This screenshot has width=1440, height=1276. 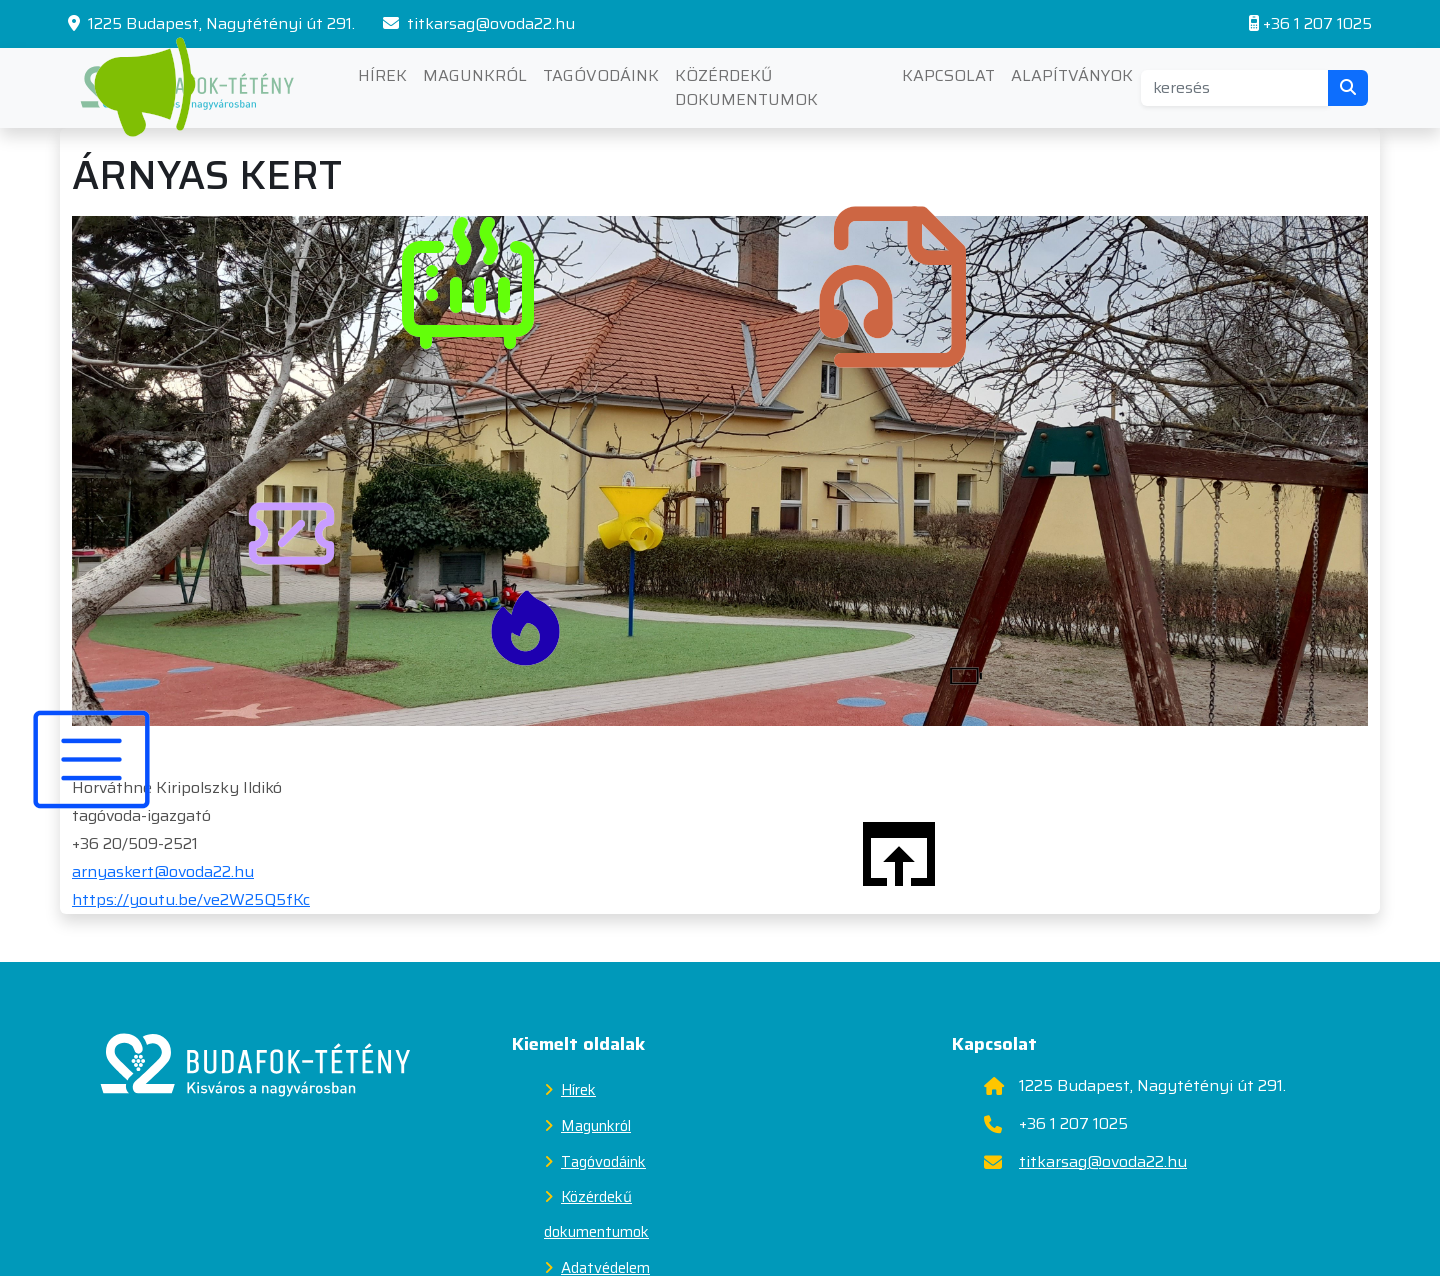 I want to click on adjust heater or heating settings, so click(x=468, y=283).